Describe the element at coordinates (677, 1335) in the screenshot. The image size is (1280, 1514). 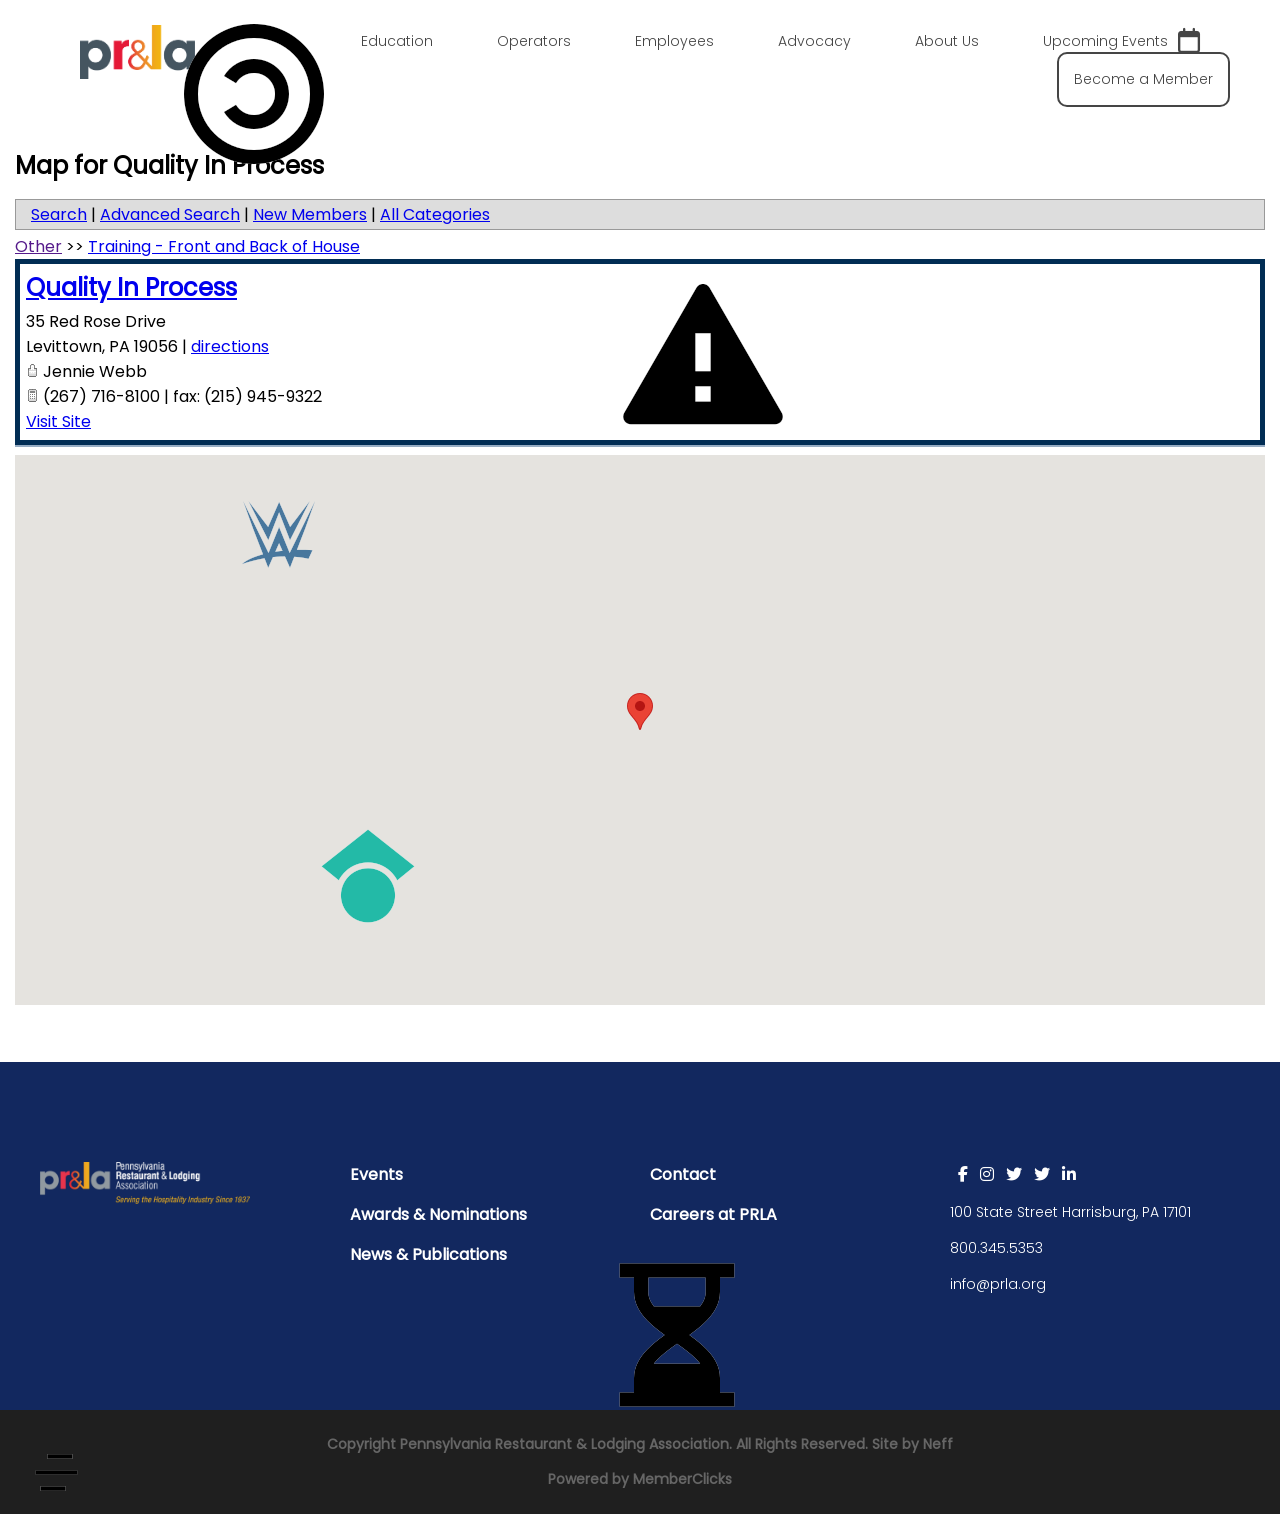
I see `indicates a process is loading or in progress` at that location.